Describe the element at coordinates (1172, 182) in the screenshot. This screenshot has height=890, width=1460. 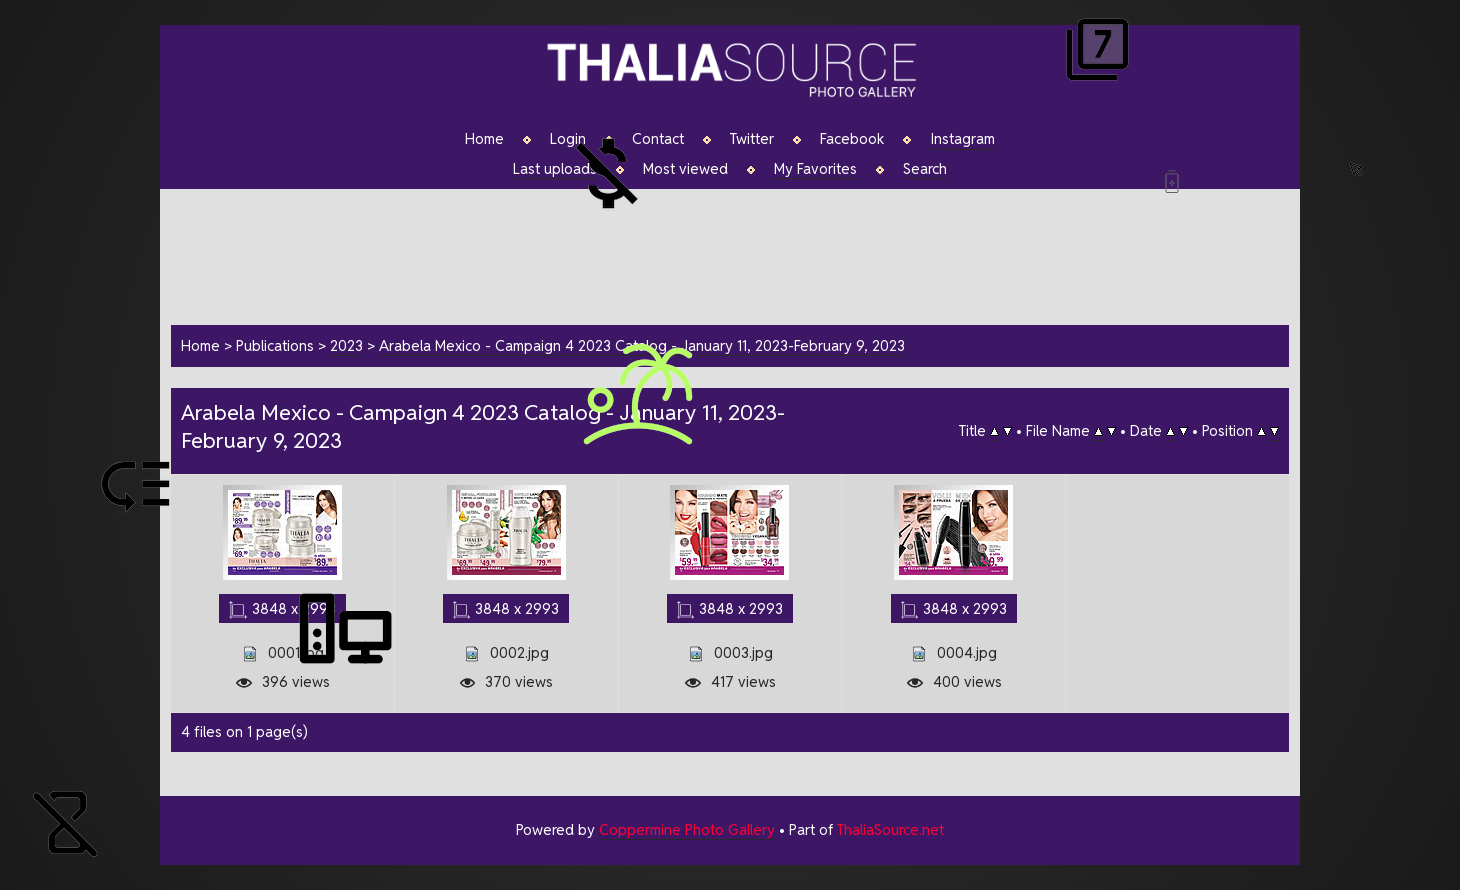
I see `add or insert a new battery` at that location.